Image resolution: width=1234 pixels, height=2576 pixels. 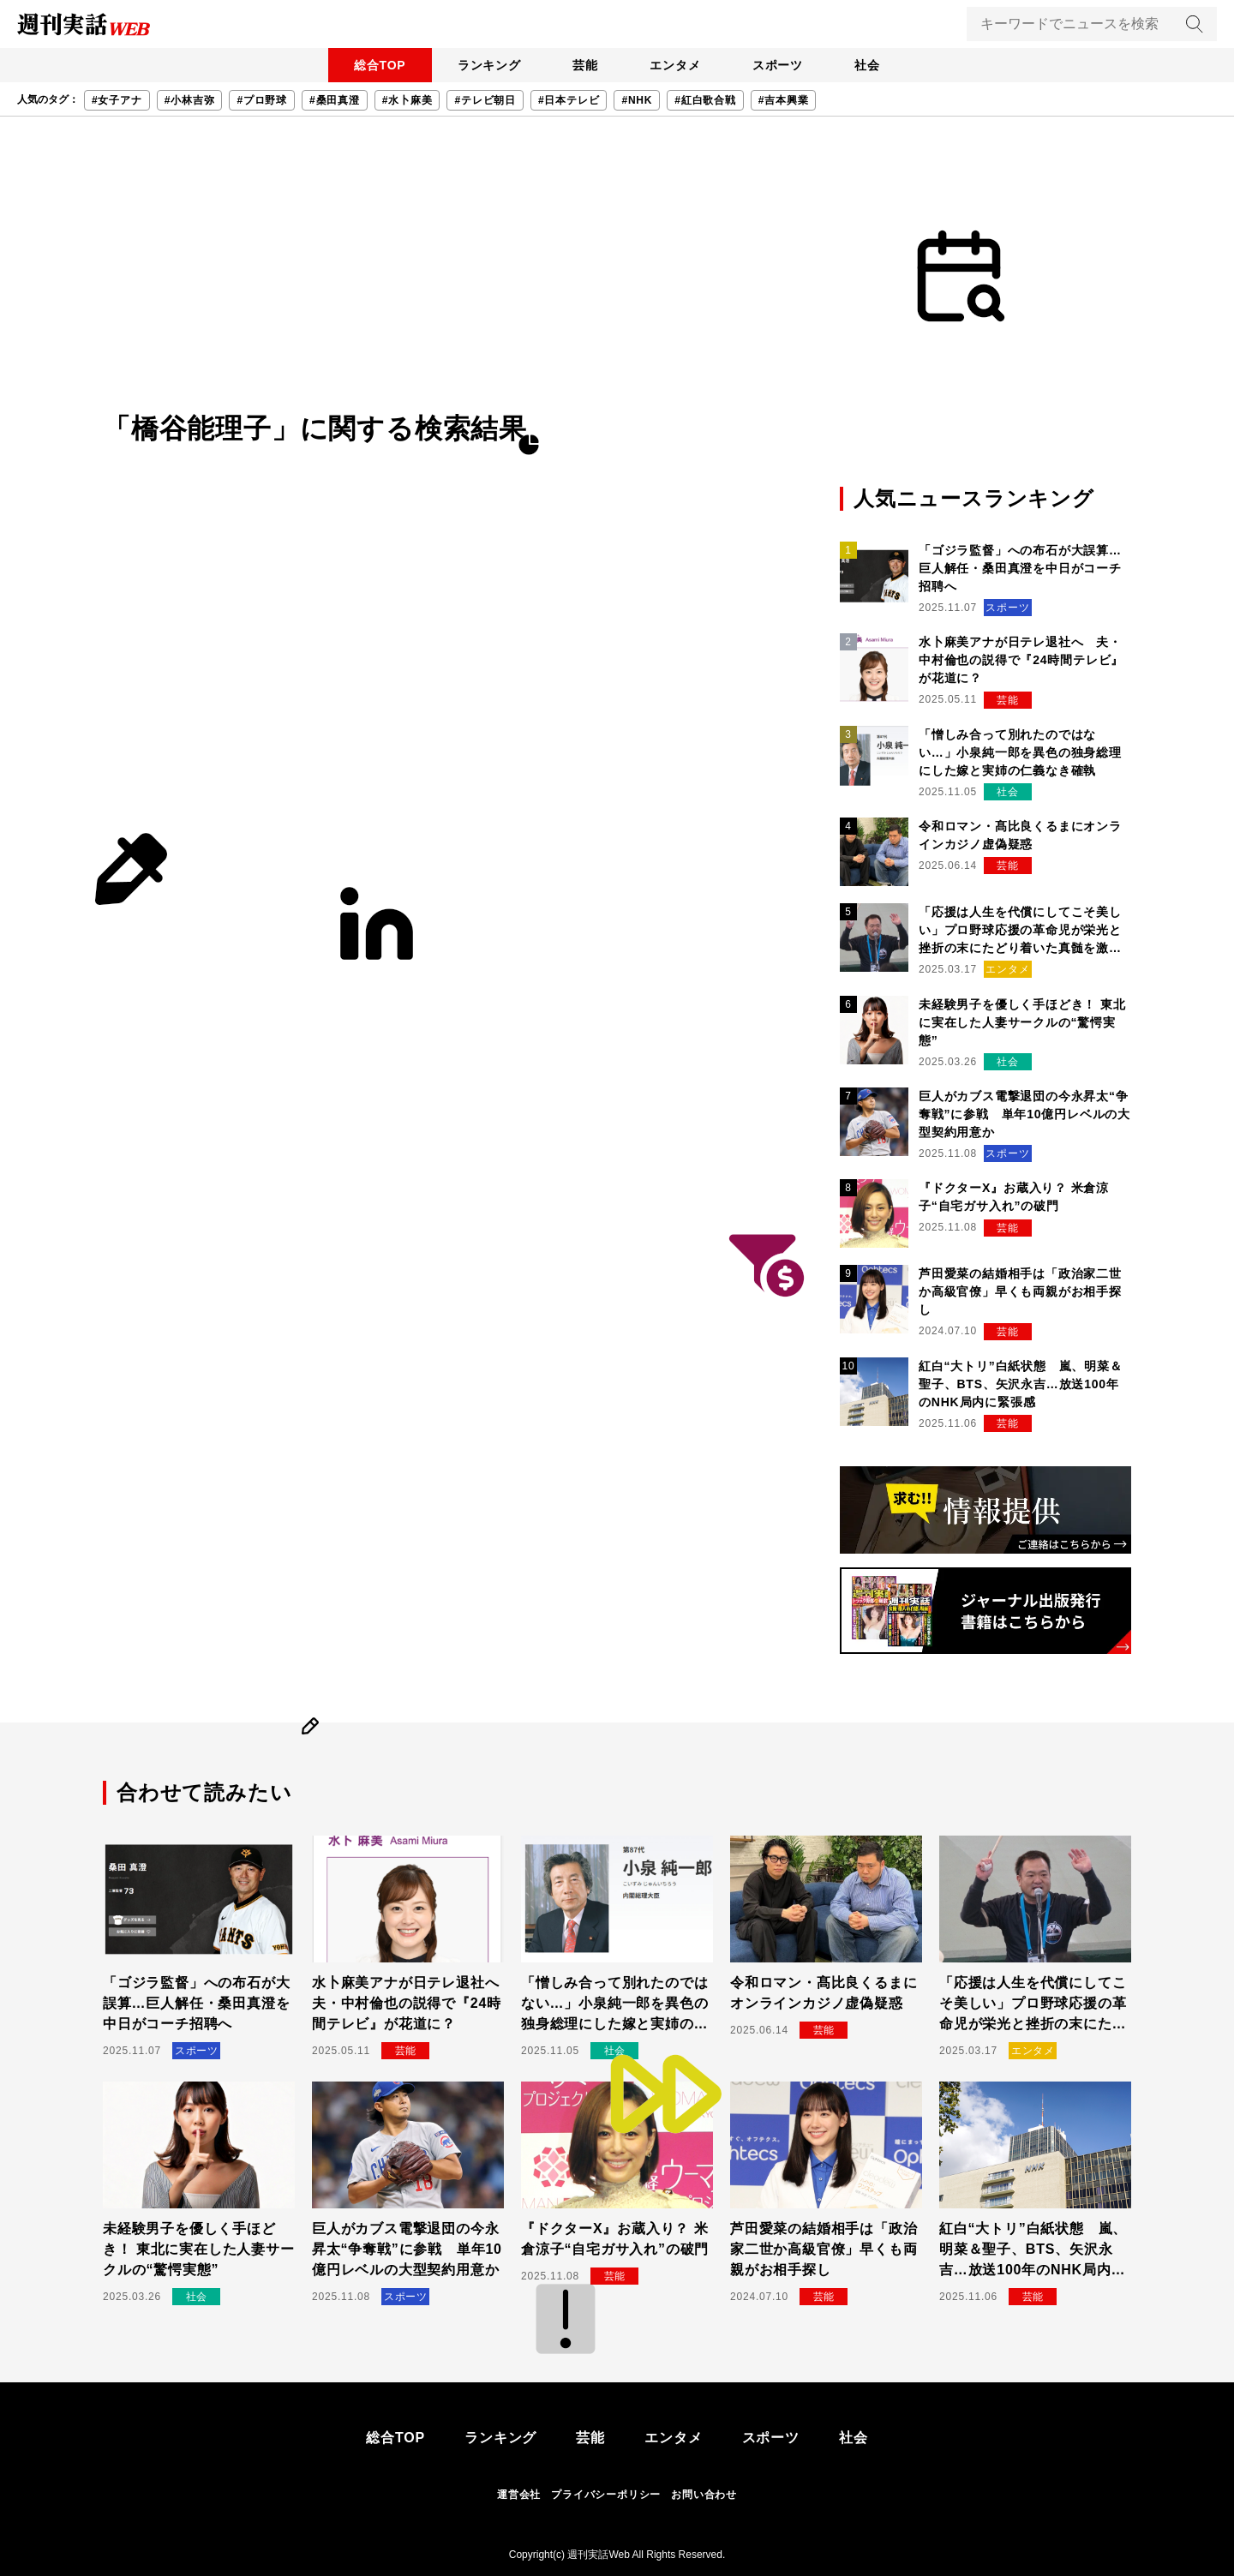 I want to click on indicates an alert or warning that requires attention, so click(x=566, y=2319).